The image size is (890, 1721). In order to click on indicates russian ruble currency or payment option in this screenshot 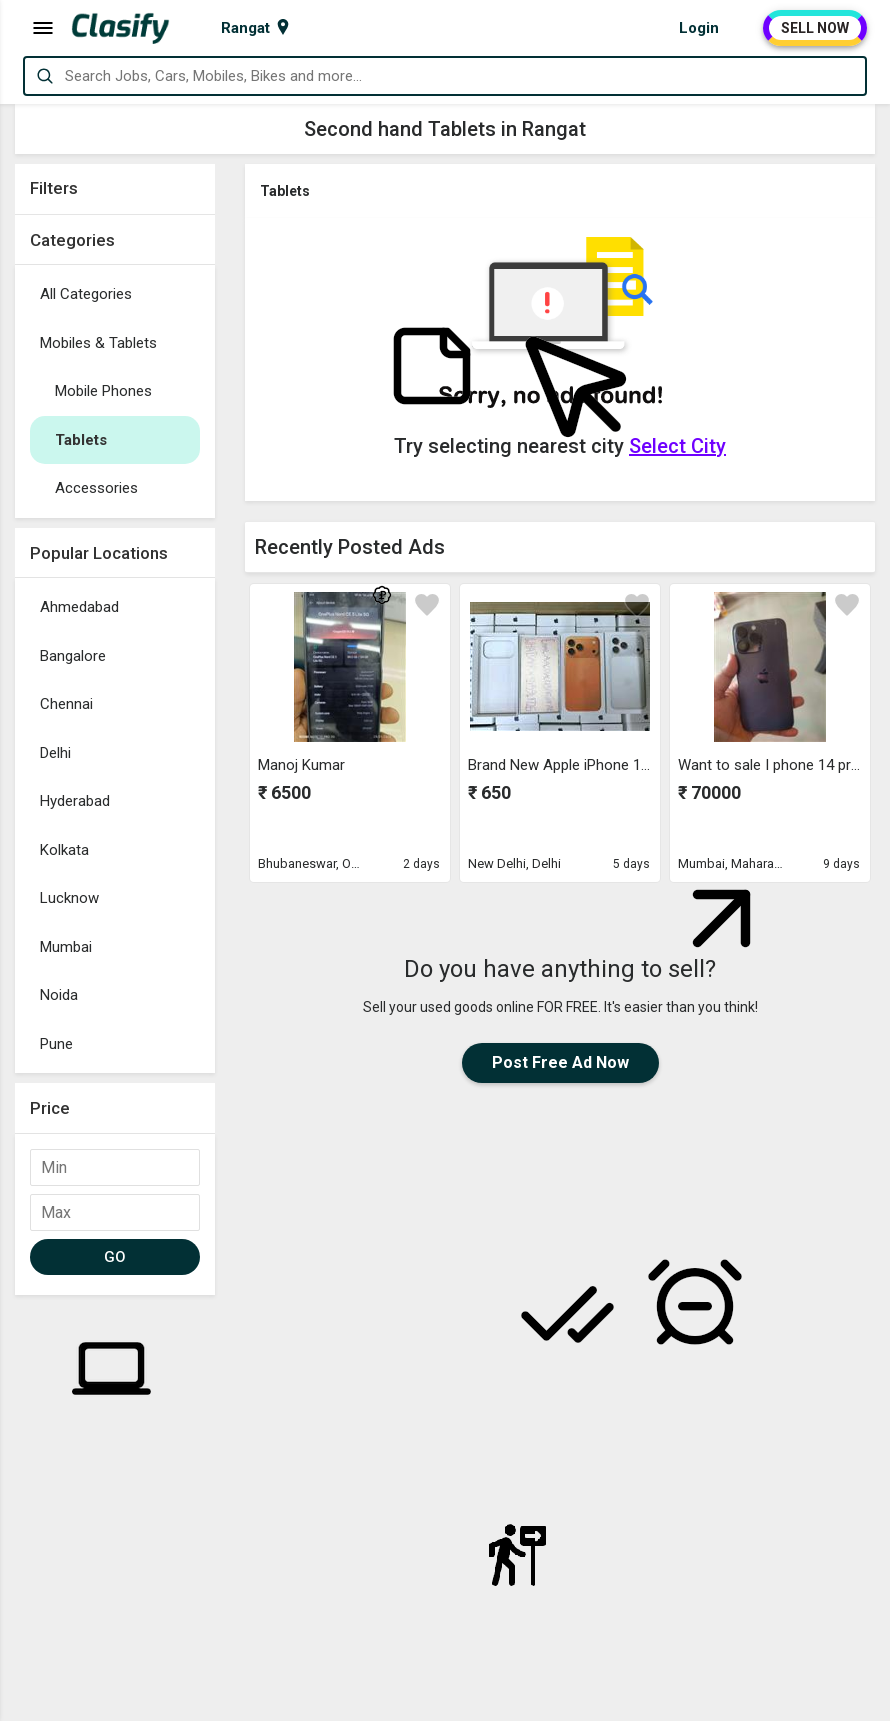, I will do `click(382, 595)`.